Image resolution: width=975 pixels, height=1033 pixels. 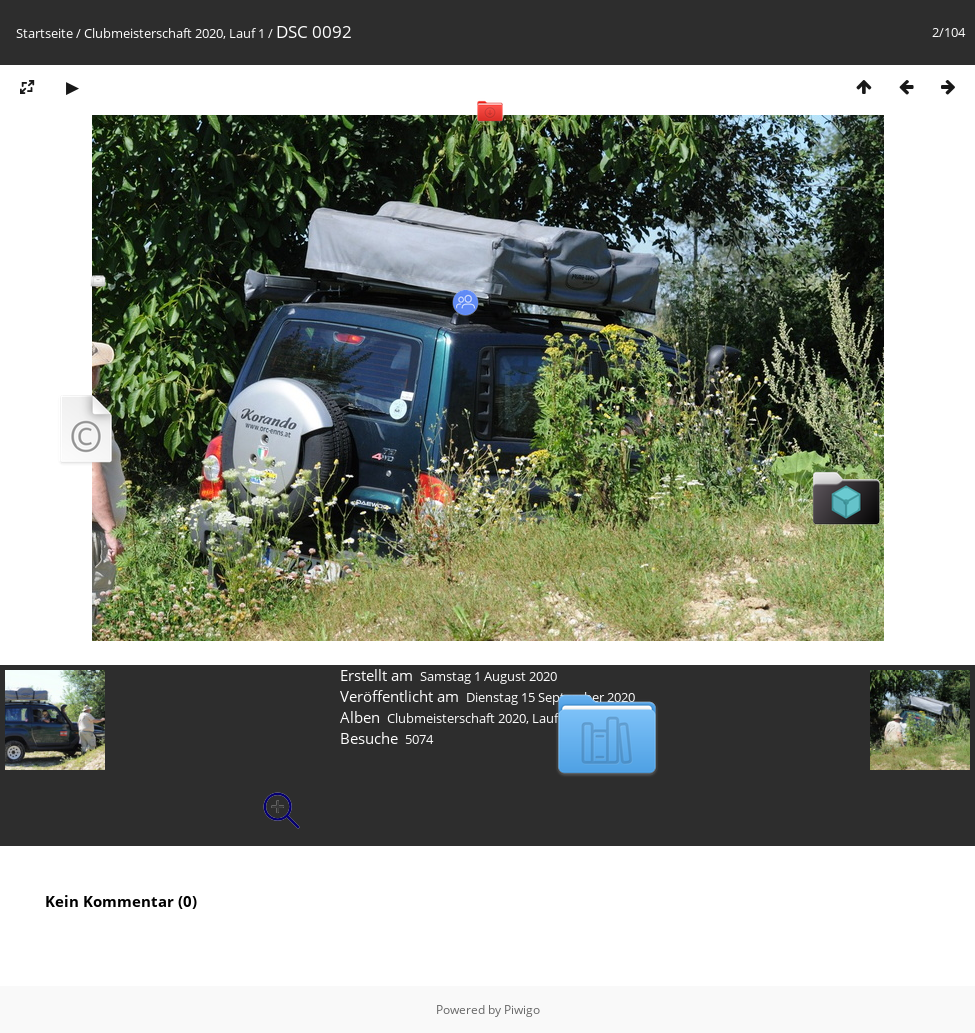 I want to click on open media library folder, so click(x=607, y=734).